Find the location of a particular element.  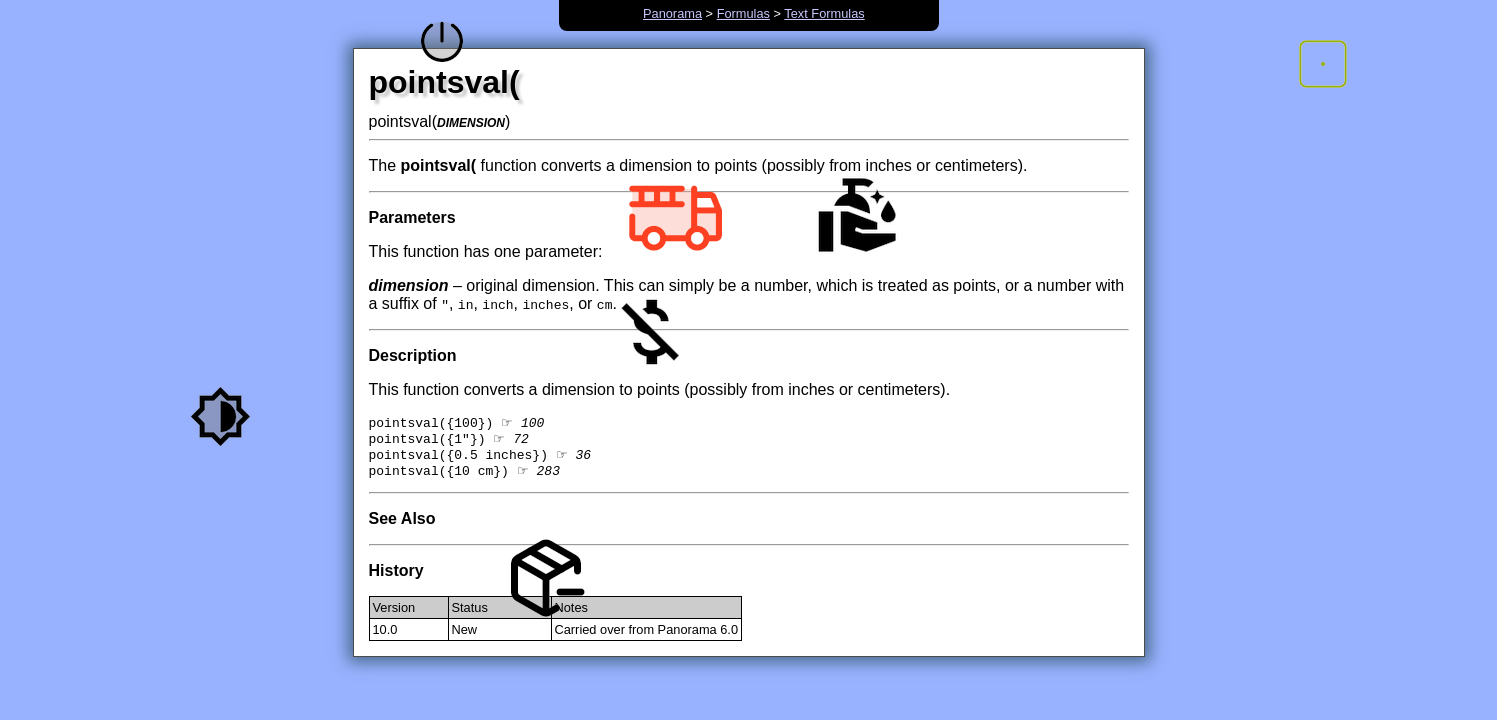

indicates no cost or free item is located at coordinates (650, 332).